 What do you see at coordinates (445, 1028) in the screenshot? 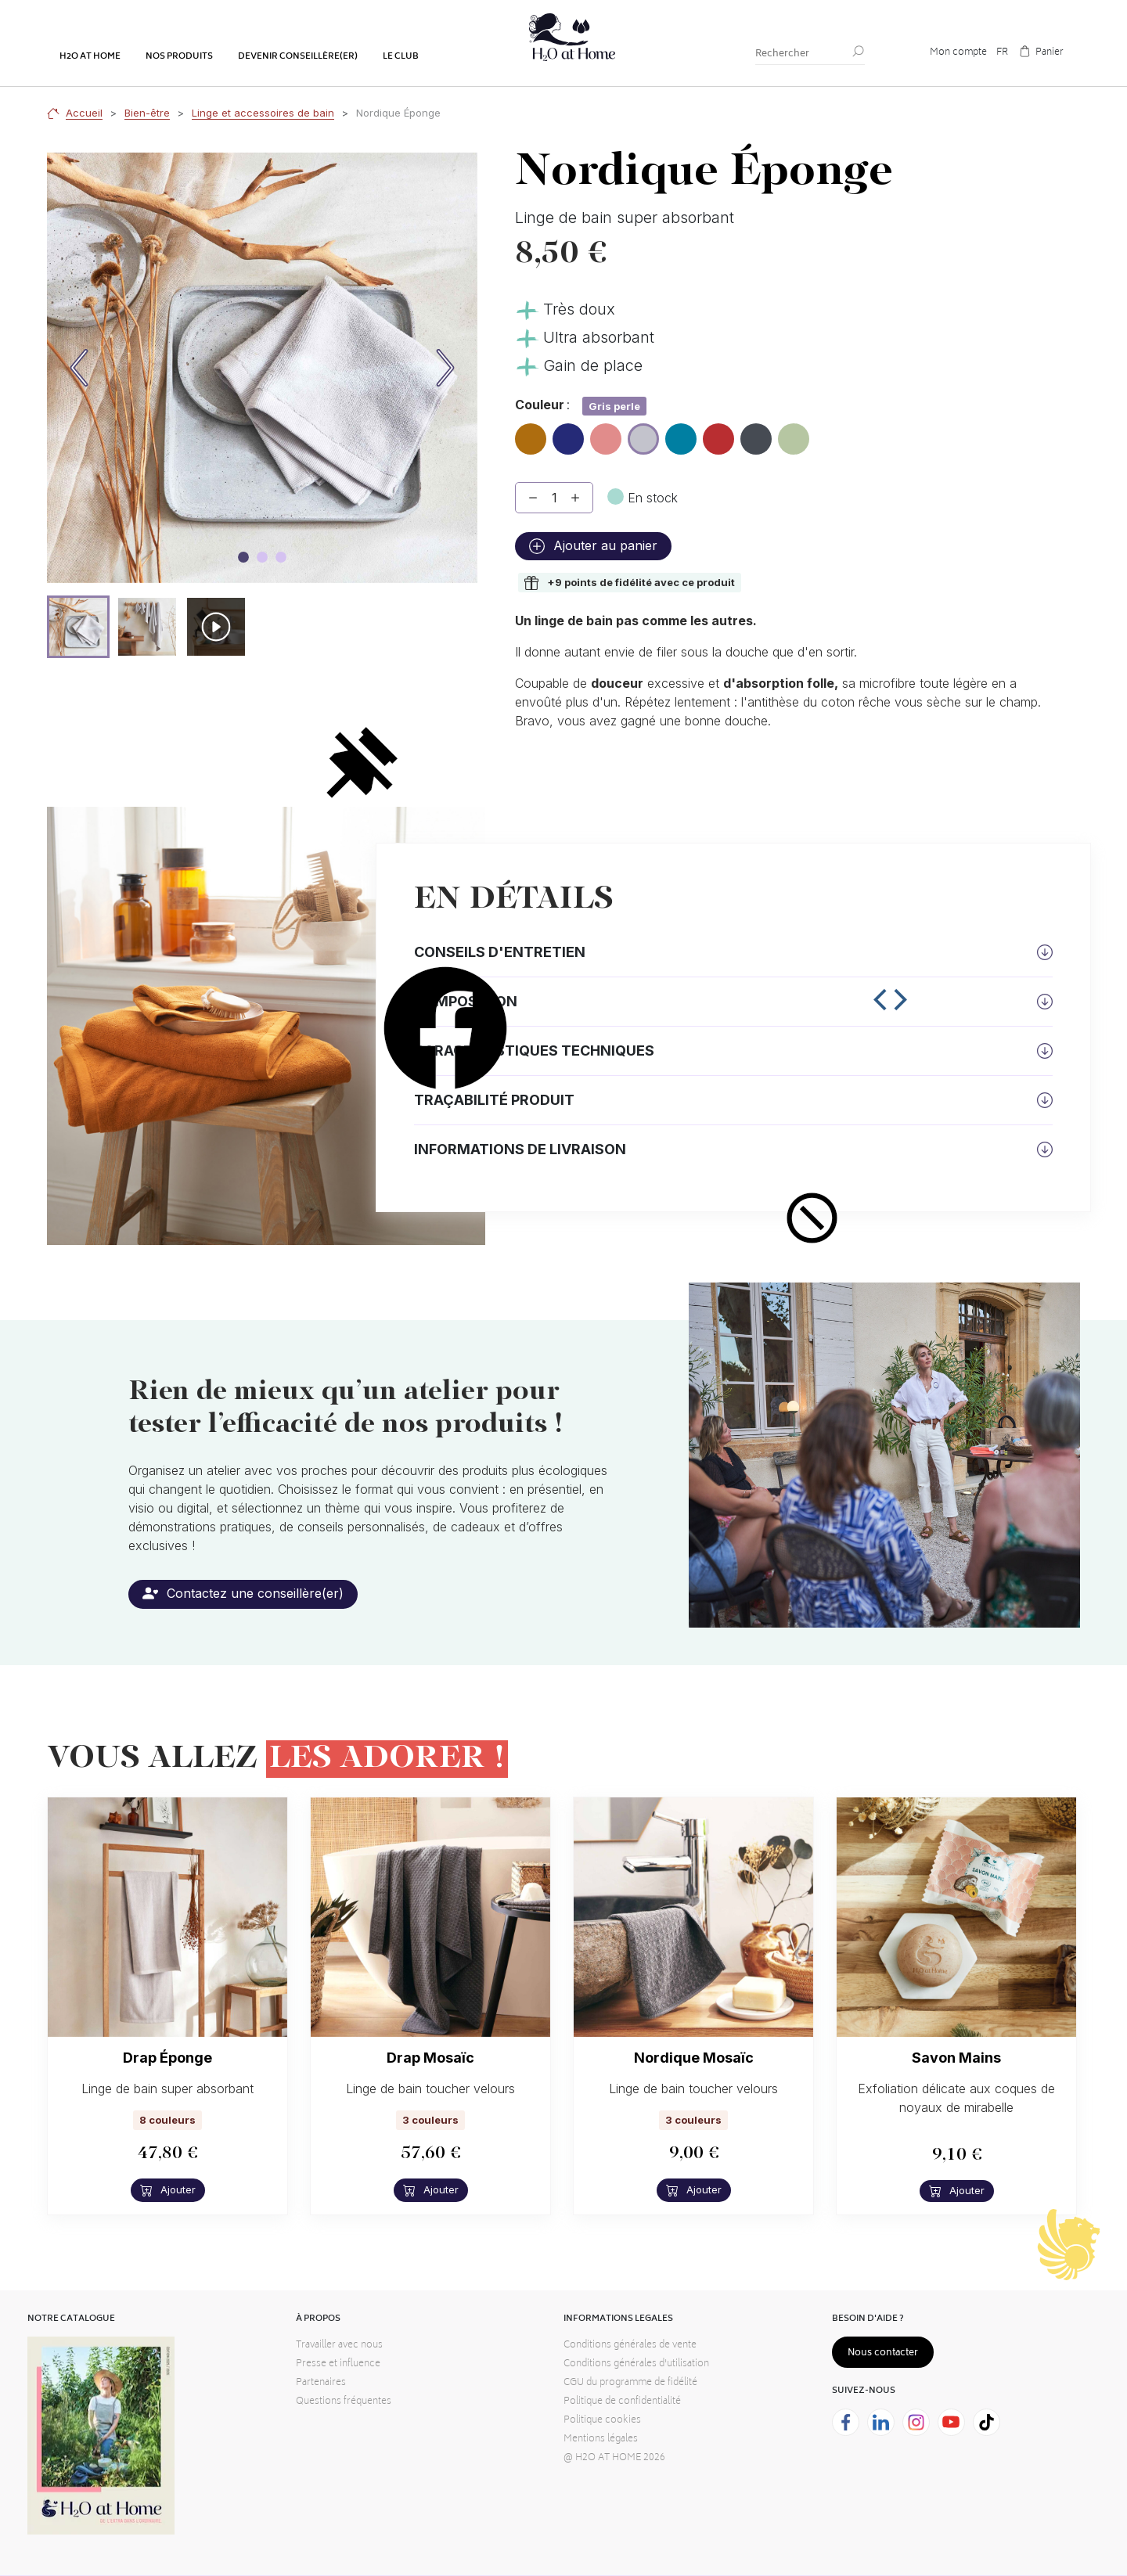
I see `open facebook` at bounding box center [445, 1028].